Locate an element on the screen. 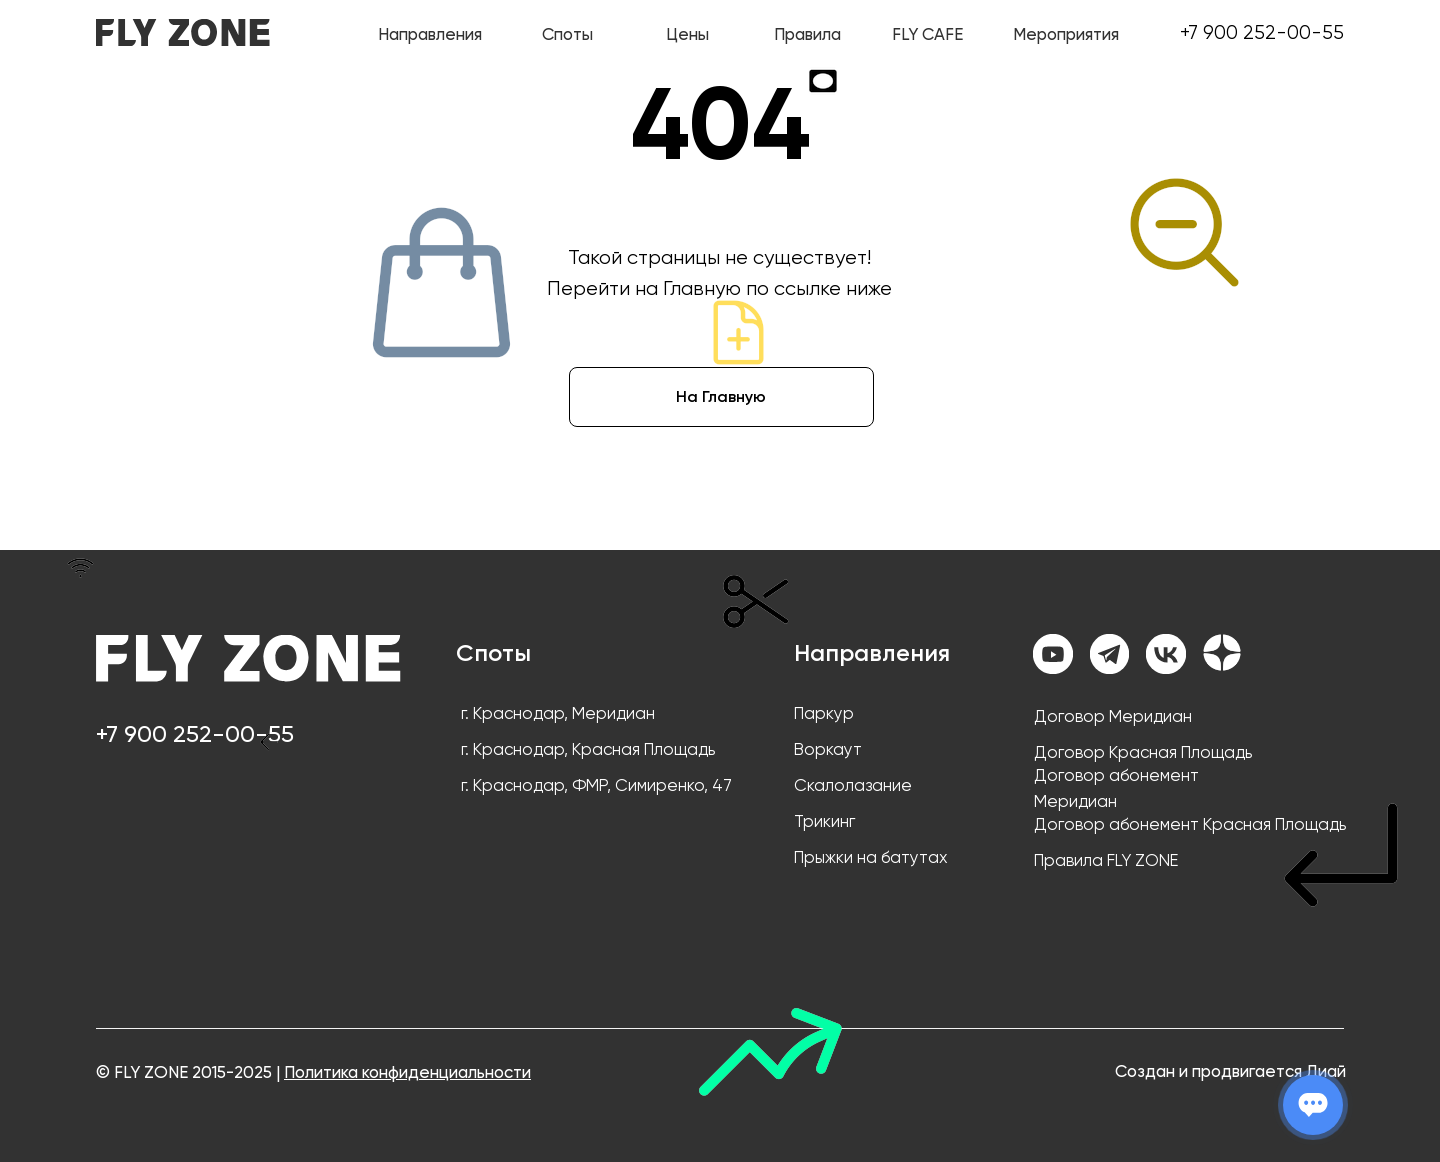  go back to the previous screen is located at coordinates (269, 742).